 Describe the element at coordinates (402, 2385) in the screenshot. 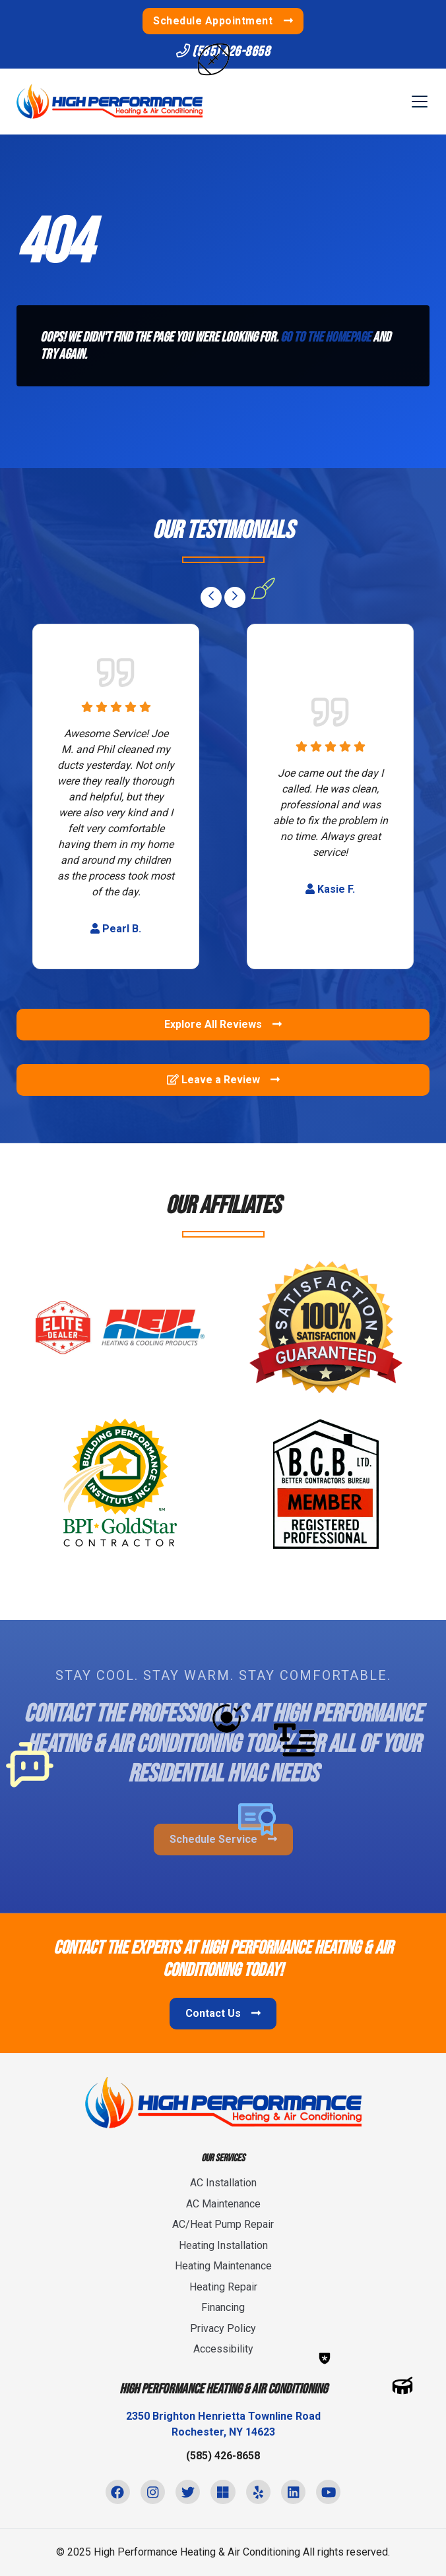

I see `access music or audio tools` at that location.